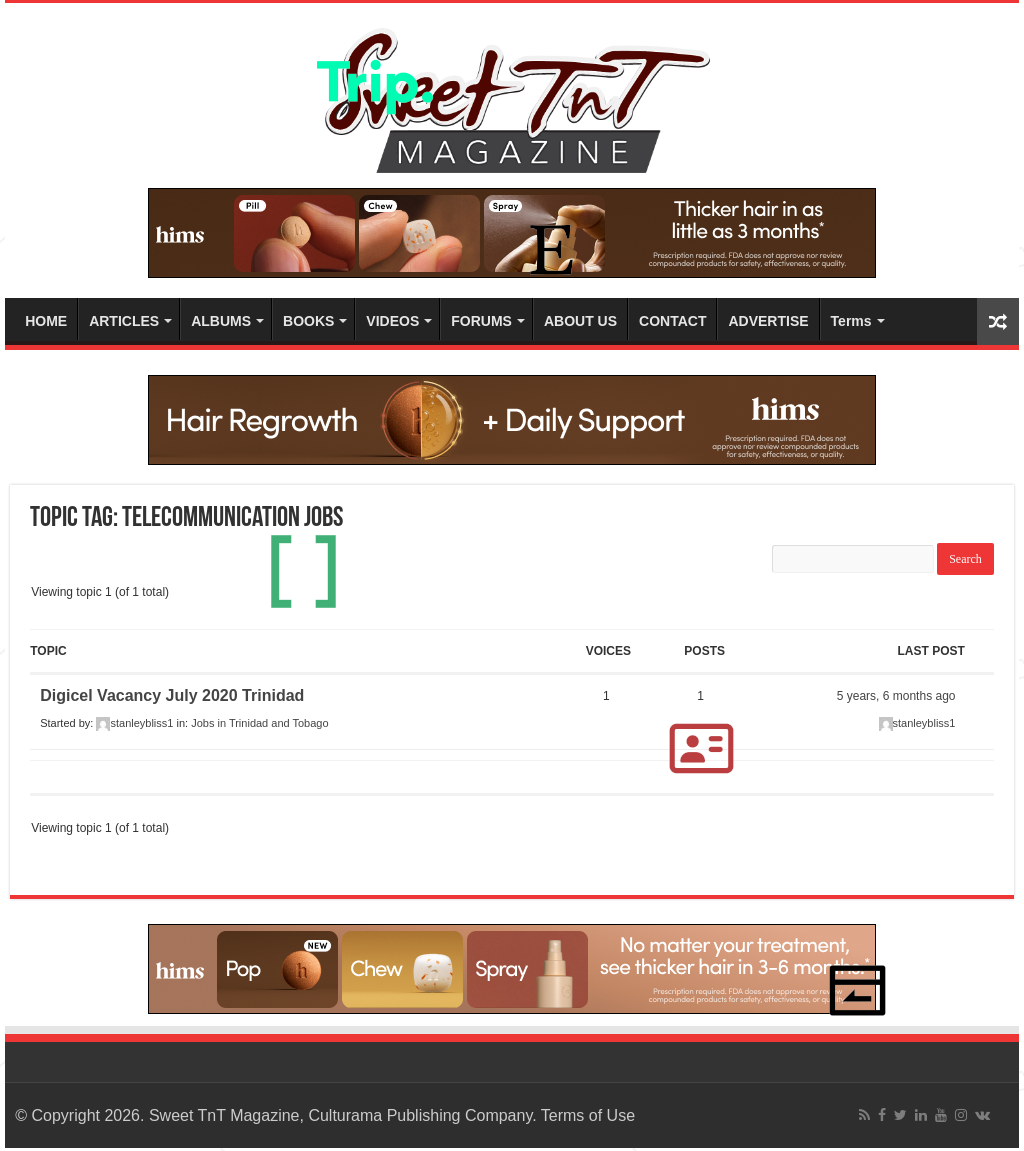 The image size is (1024, 1151). I want to click on open the Trip.com app, so click(375, 87).